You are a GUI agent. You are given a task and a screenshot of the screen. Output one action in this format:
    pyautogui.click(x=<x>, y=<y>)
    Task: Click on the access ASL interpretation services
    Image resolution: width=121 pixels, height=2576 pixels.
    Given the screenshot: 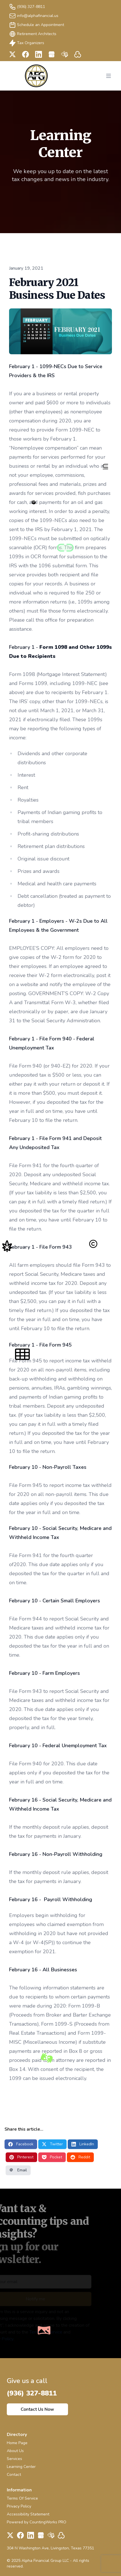 What is the action you would take?
    pyautogui.click(x=47, y=2058)
    